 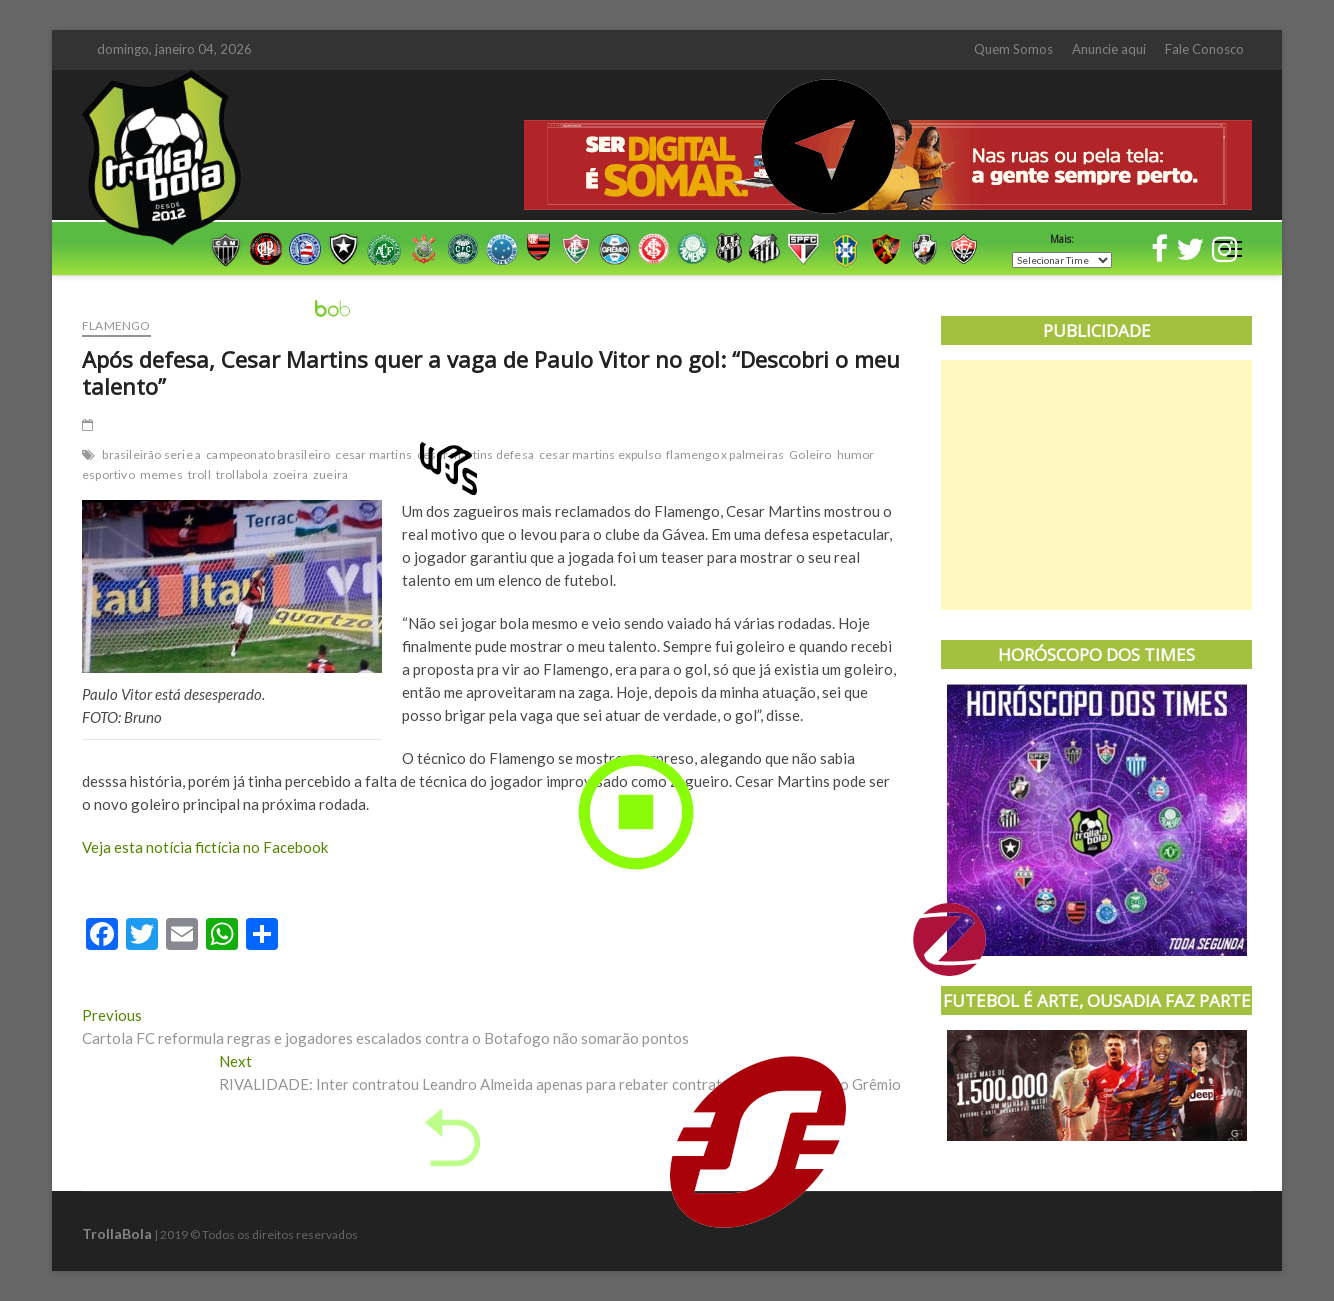 I want to click on zigbee smart home protocol logo, so click(x=949, y=939).